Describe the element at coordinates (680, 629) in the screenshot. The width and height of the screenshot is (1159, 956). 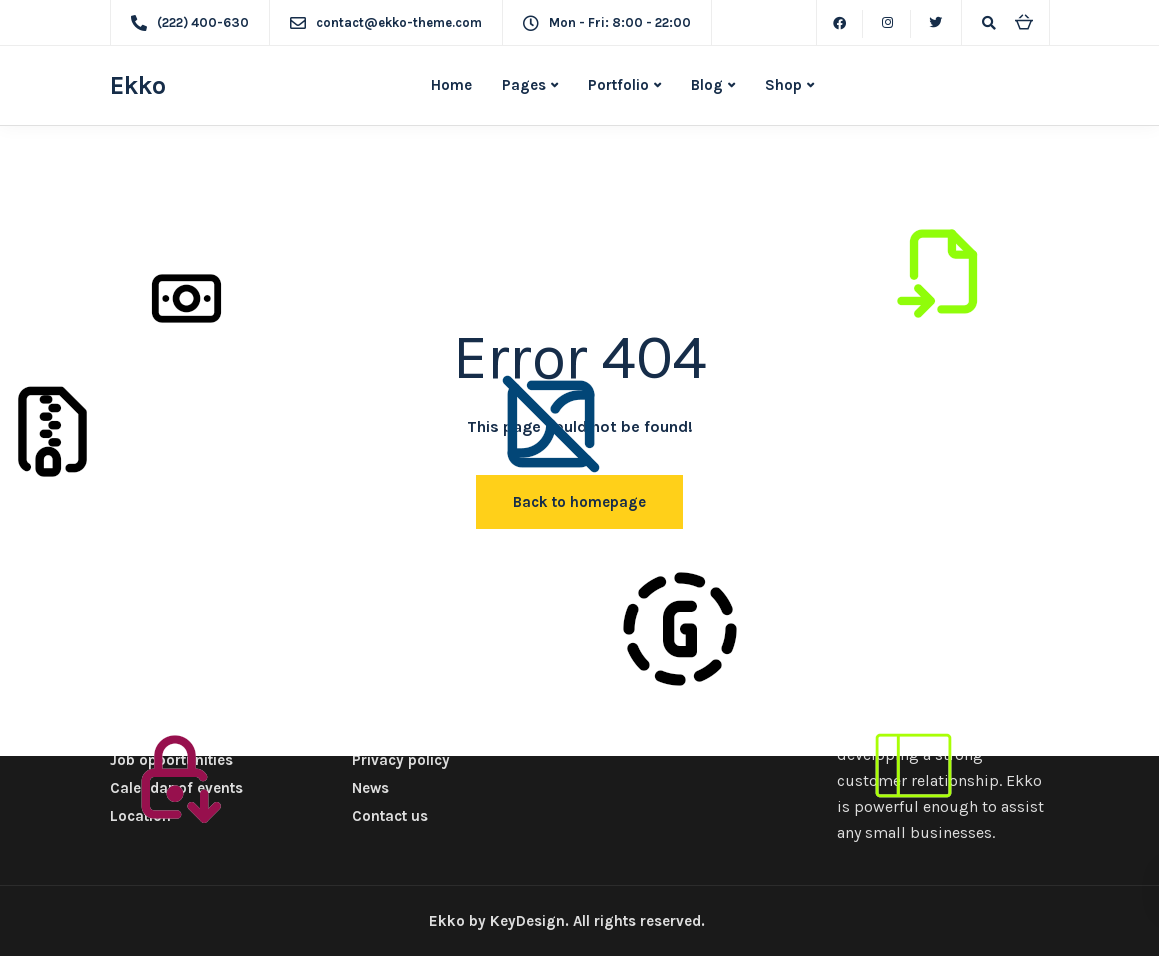
I see `indicates a pending or in-progress Google connection` at that location.